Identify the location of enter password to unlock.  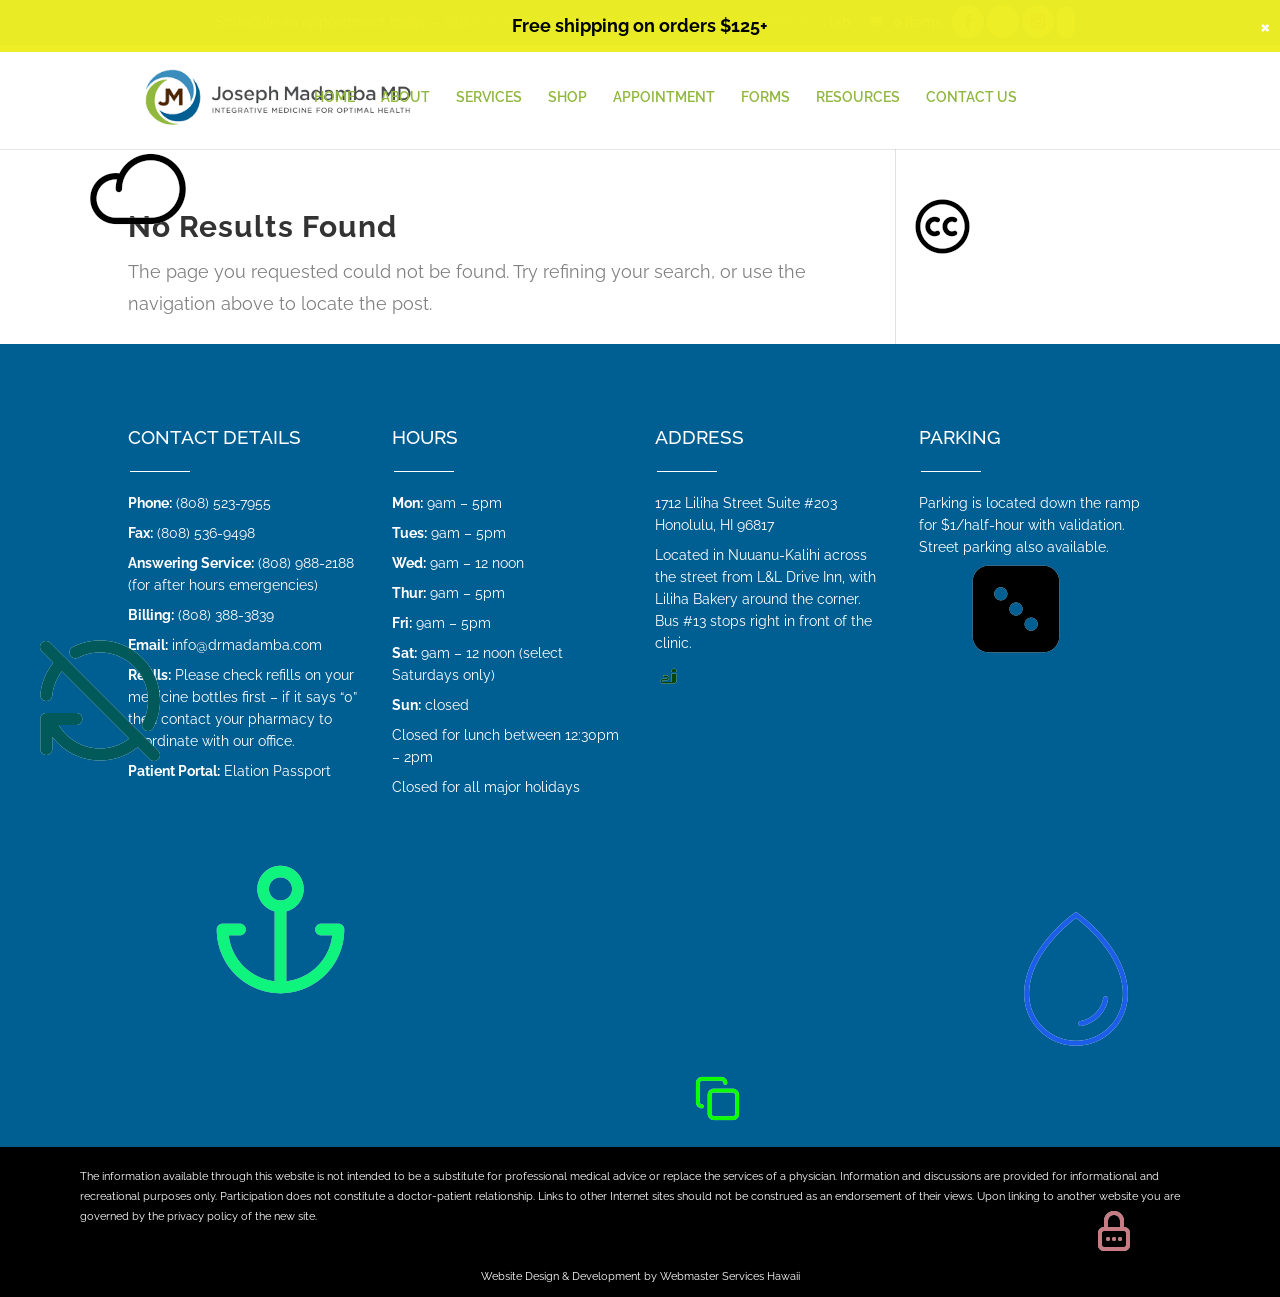
(1114, 1231).